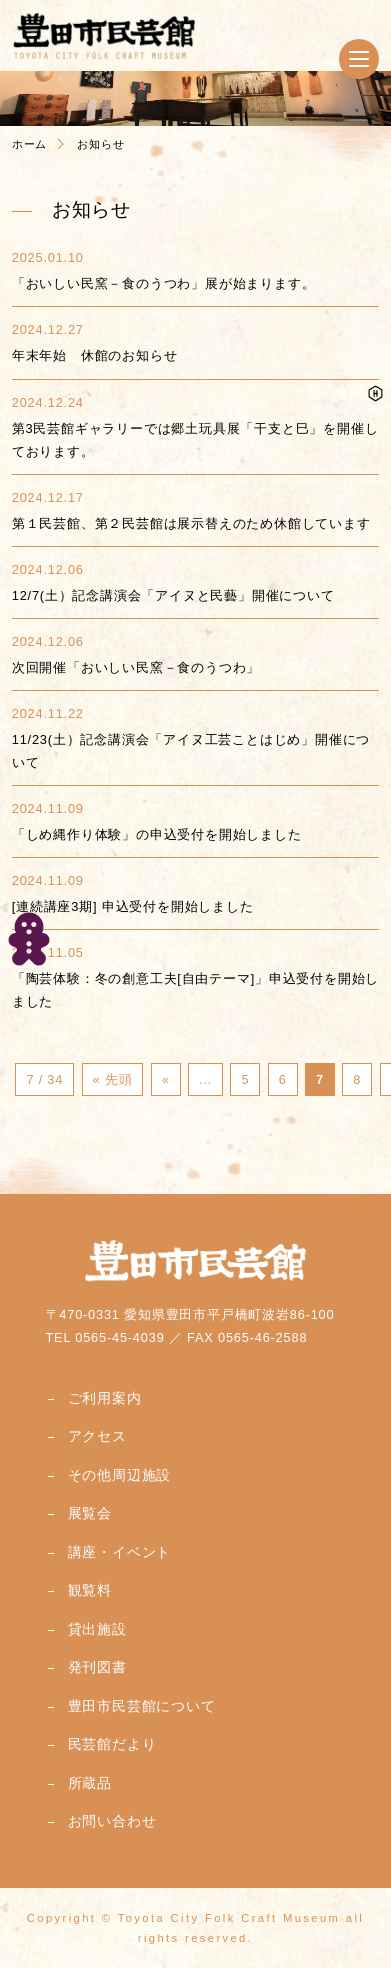 The image size is (391, 1968). I want to click on indicates a hospital or medical facility, so click(375, 393).